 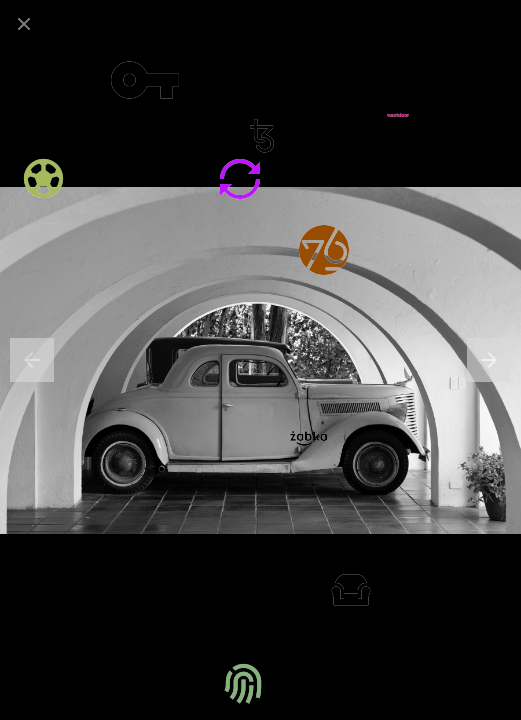 I want to click on access security or authentication settings, so click(x=145, y=80).